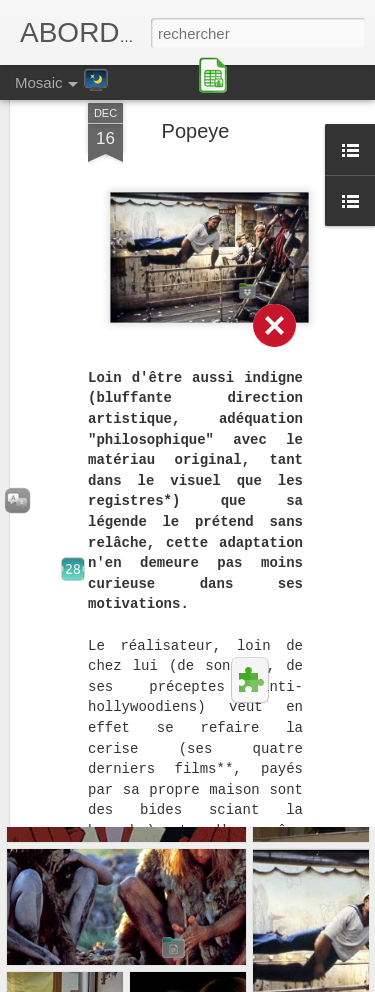 Image resolution: width=375 pixels, height=992 pixels. Describe the element at coordinates (17, 500) in the screenshot. I see `open the translate app` at that location.